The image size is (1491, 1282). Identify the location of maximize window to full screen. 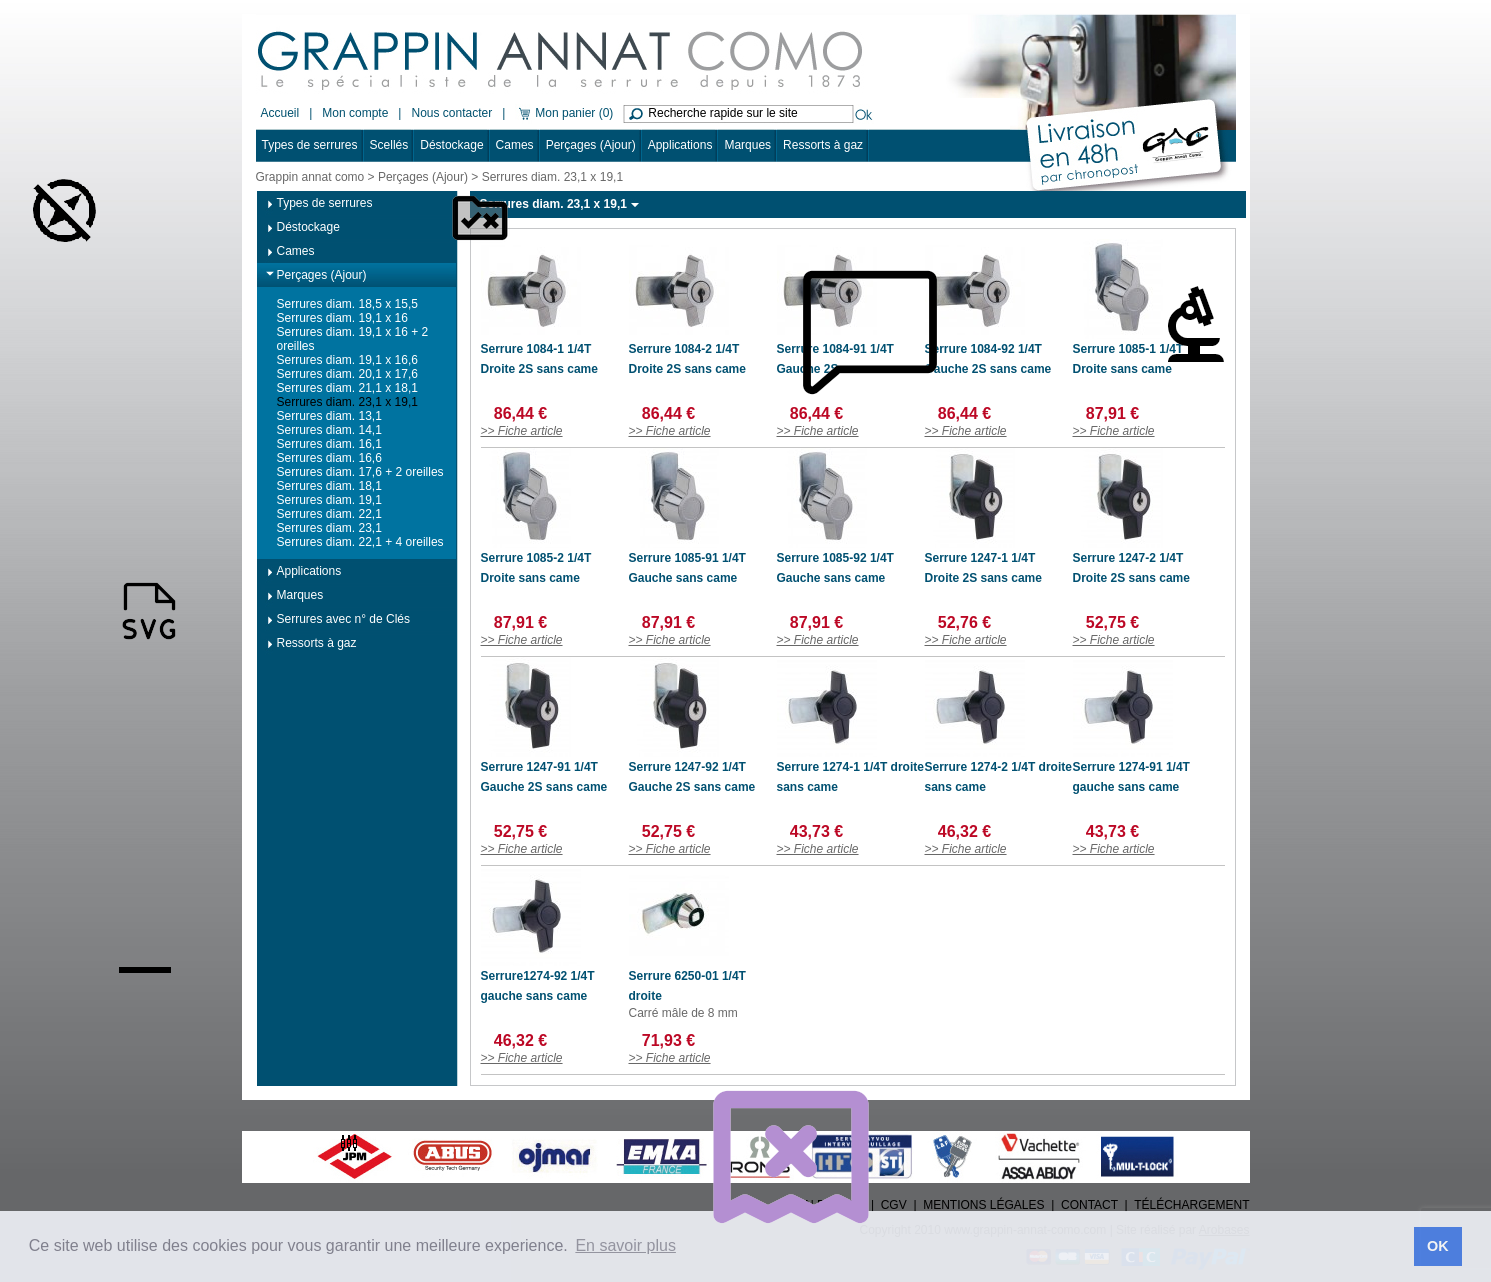
(145, 993).